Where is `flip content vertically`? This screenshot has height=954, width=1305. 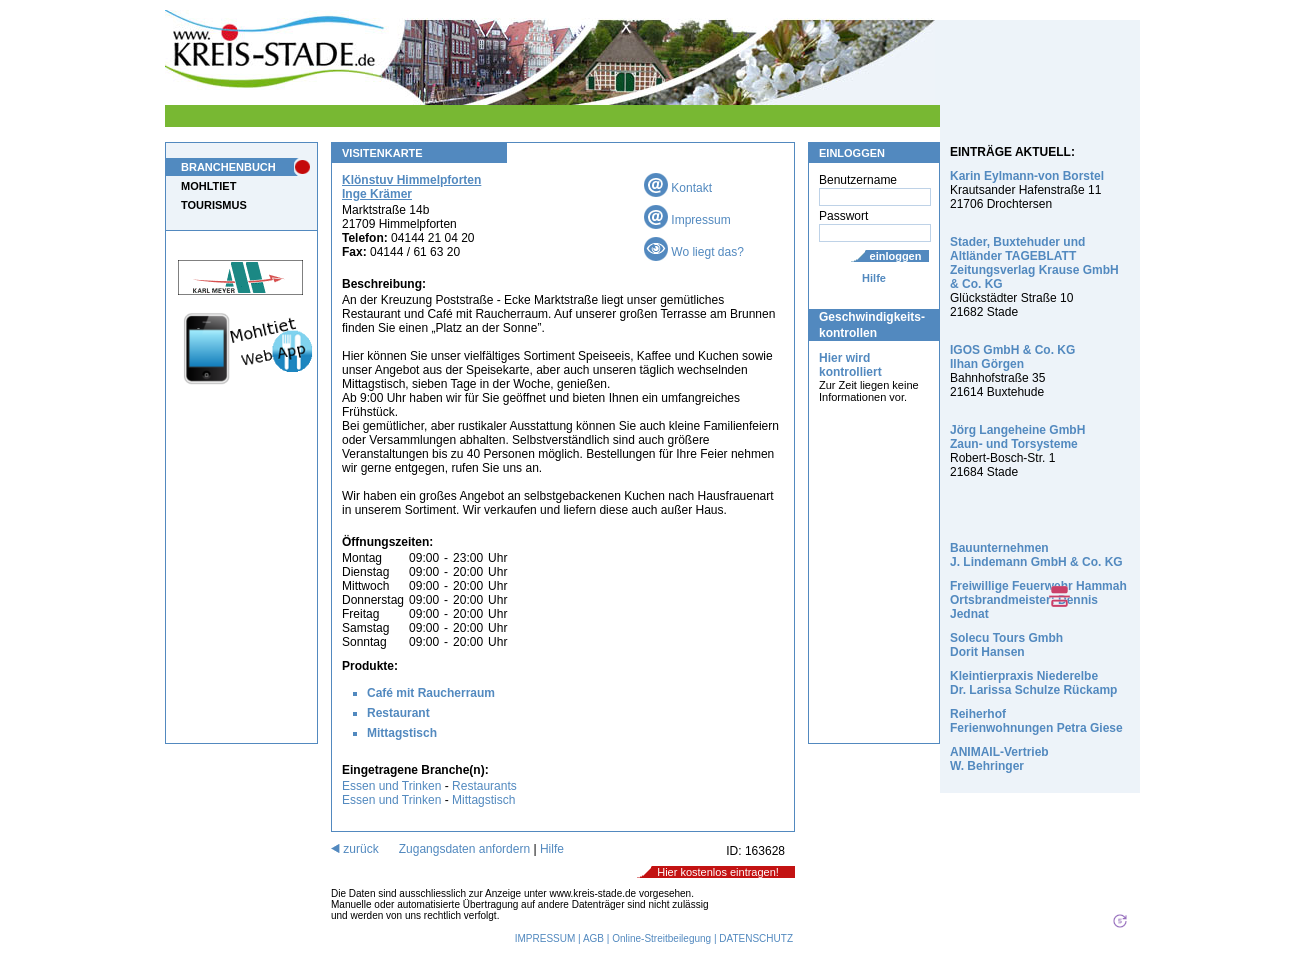 flip content vertically is located at coordinates (1059, 596).